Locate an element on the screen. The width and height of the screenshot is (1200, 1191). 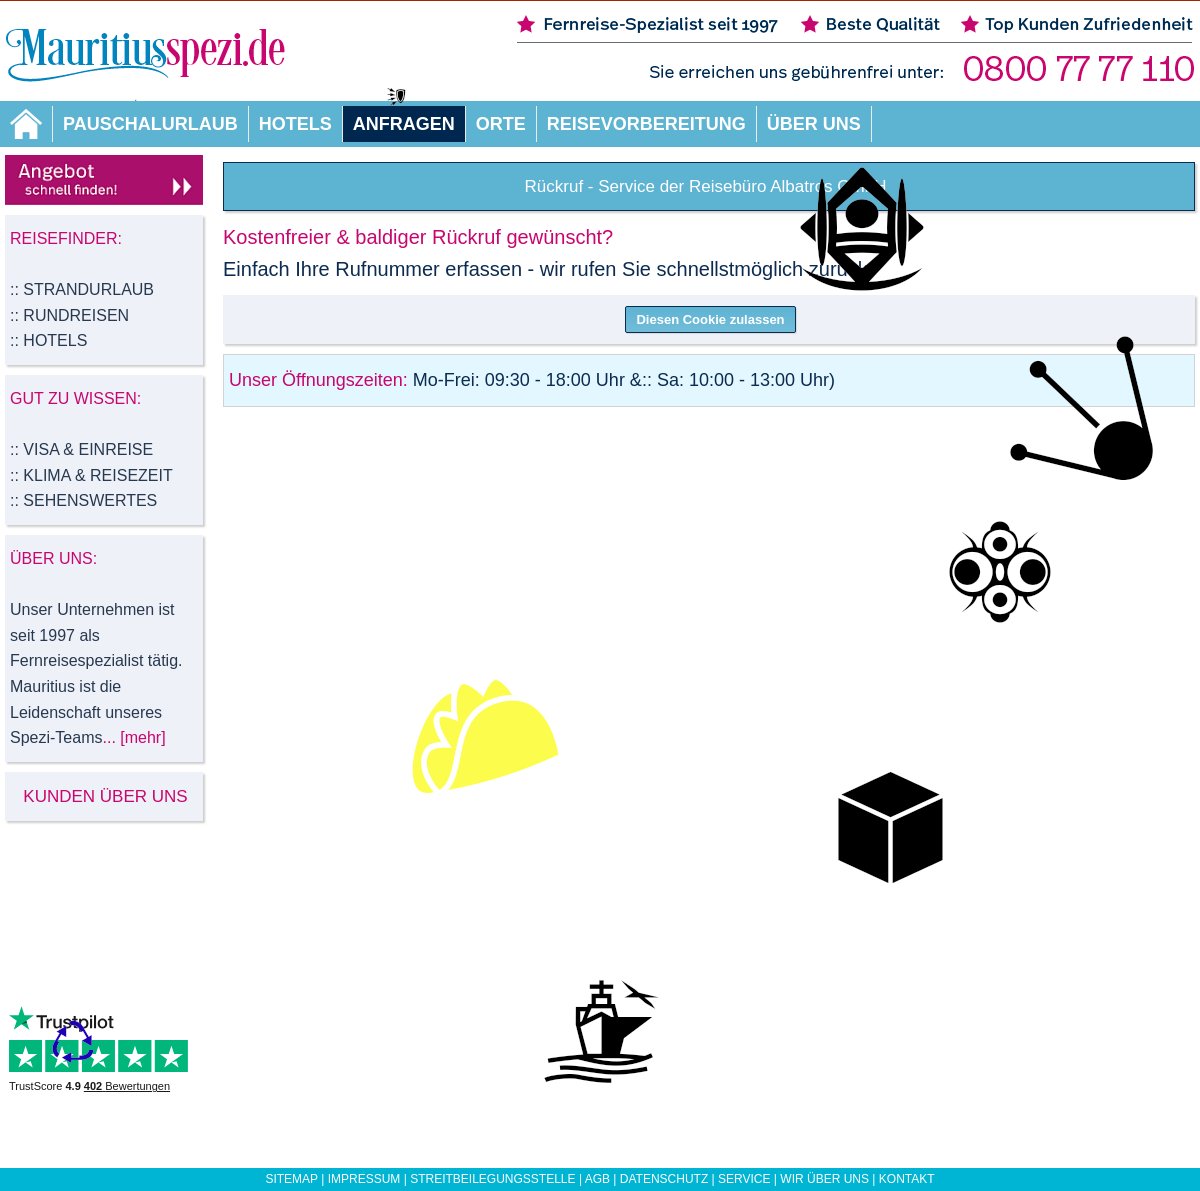
decorative abstract shape or pattern element is located at coordinates (1000, 572).